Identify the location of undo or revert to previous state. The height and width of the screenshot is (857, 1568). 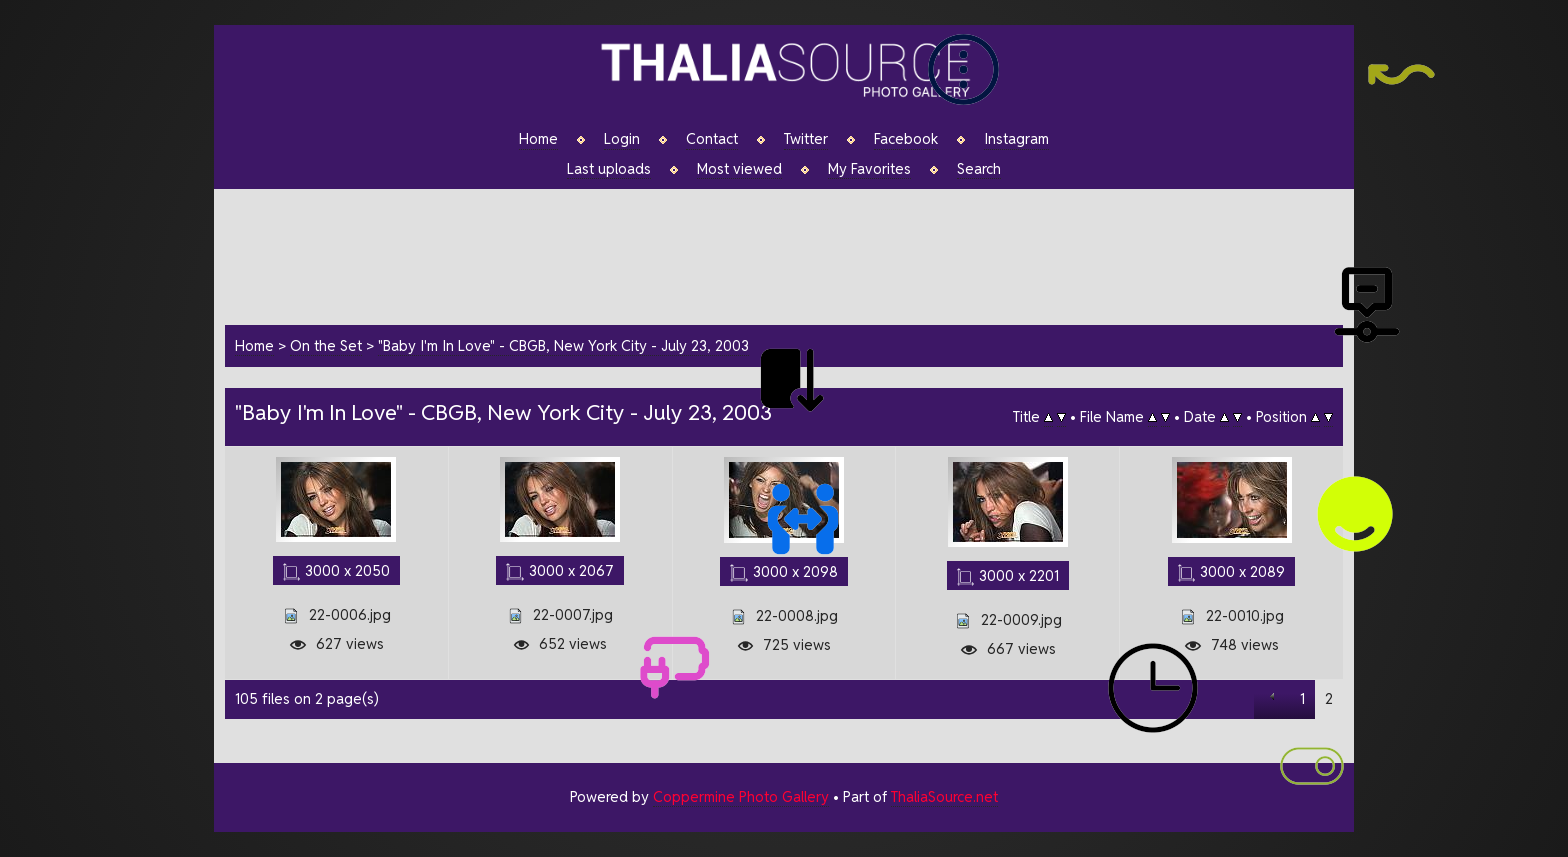
(1401, 74).